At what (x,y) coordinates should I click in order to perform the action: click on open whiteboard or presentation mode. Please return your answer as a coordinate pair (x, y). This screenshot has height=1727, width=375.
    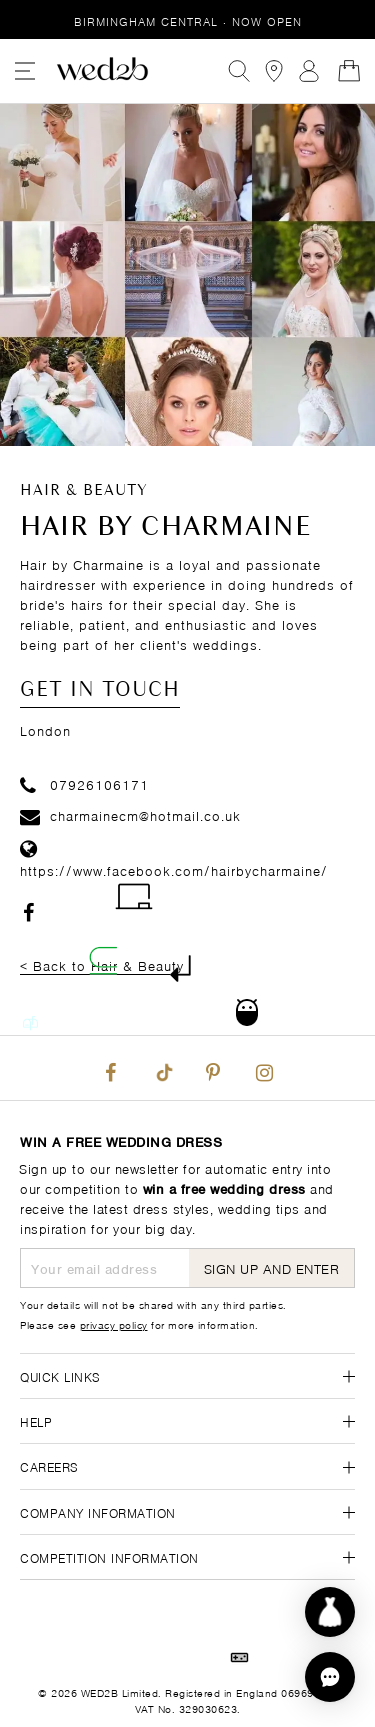
    Looking at the image, I should click on (134, 897).